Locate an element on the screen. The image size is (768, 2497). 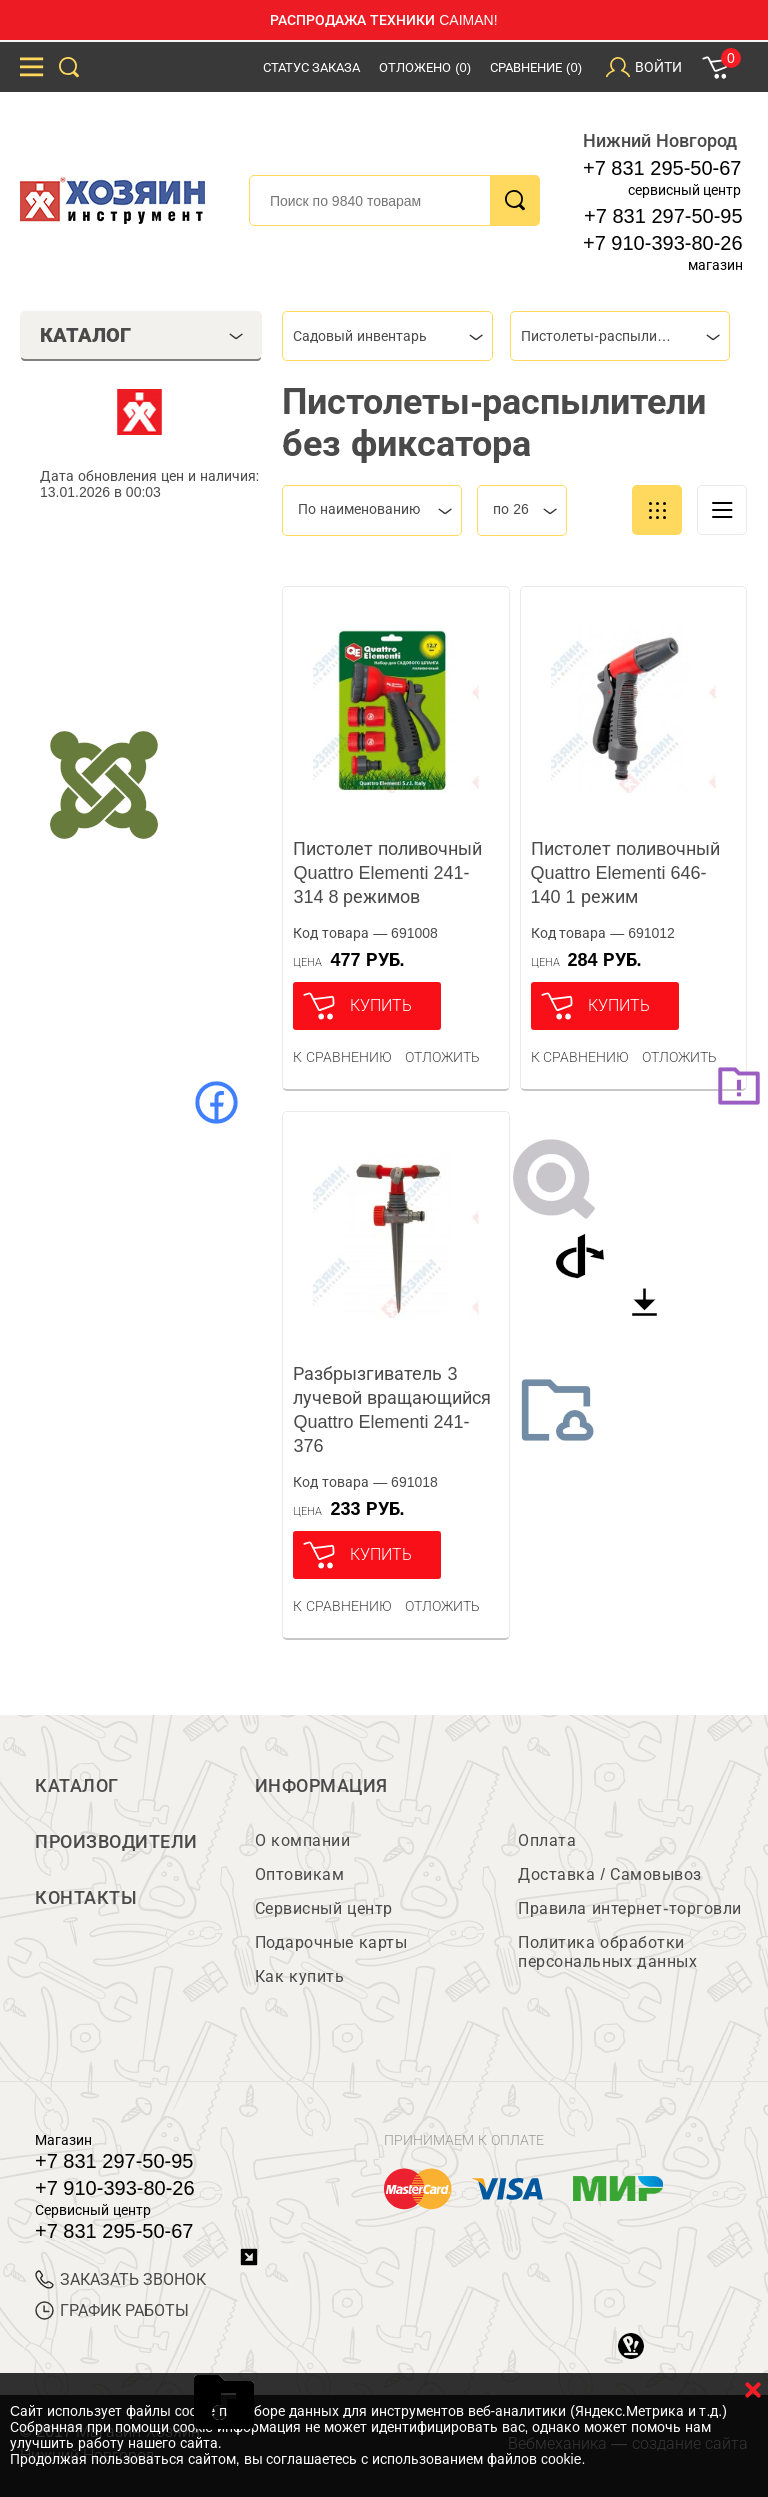
sign in with OpenID authentication is located at coordinates (580, 1256).